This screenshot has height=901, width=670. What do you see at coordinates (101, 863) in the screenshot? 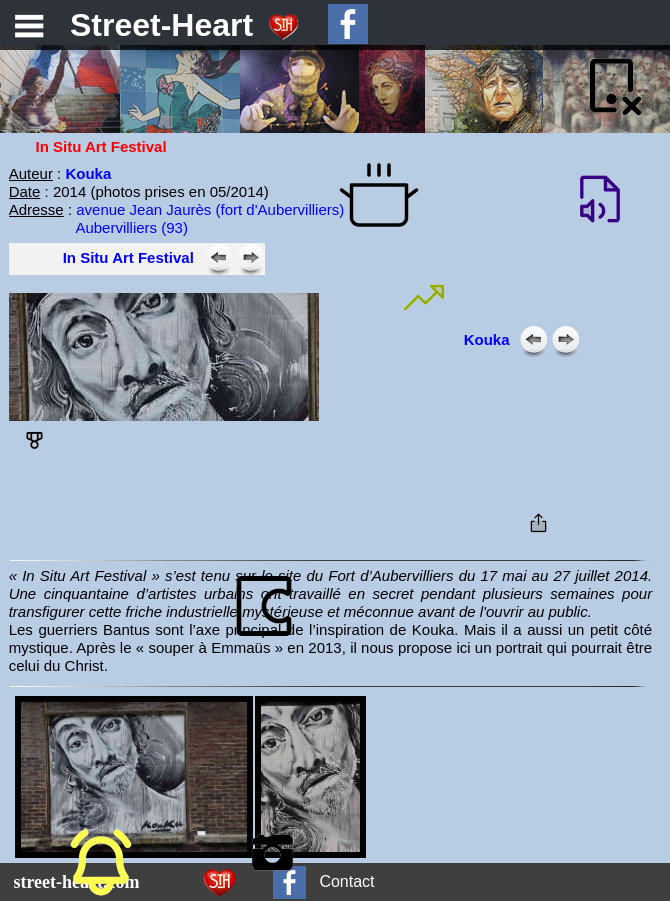
I see `indicates new notifications or alerts` at bounding box center [101, 863].